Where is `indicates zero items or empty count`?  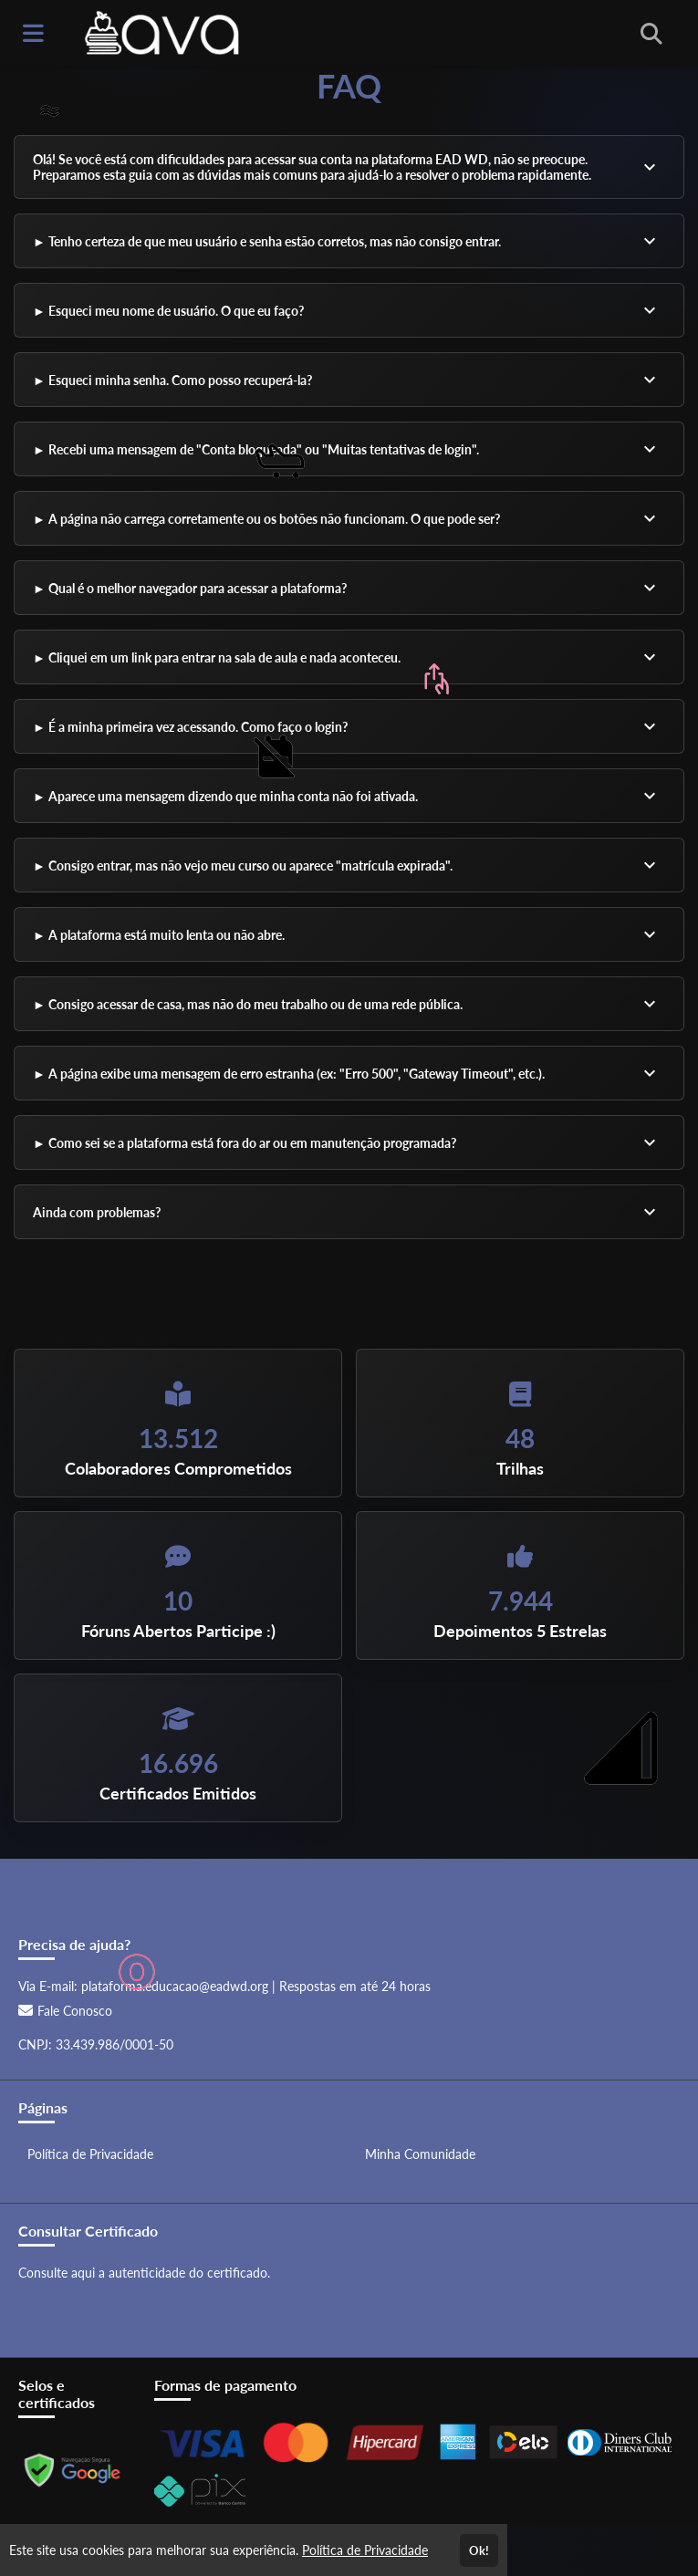 indicates zero items or empty count is located at coordinates (137, 1972).